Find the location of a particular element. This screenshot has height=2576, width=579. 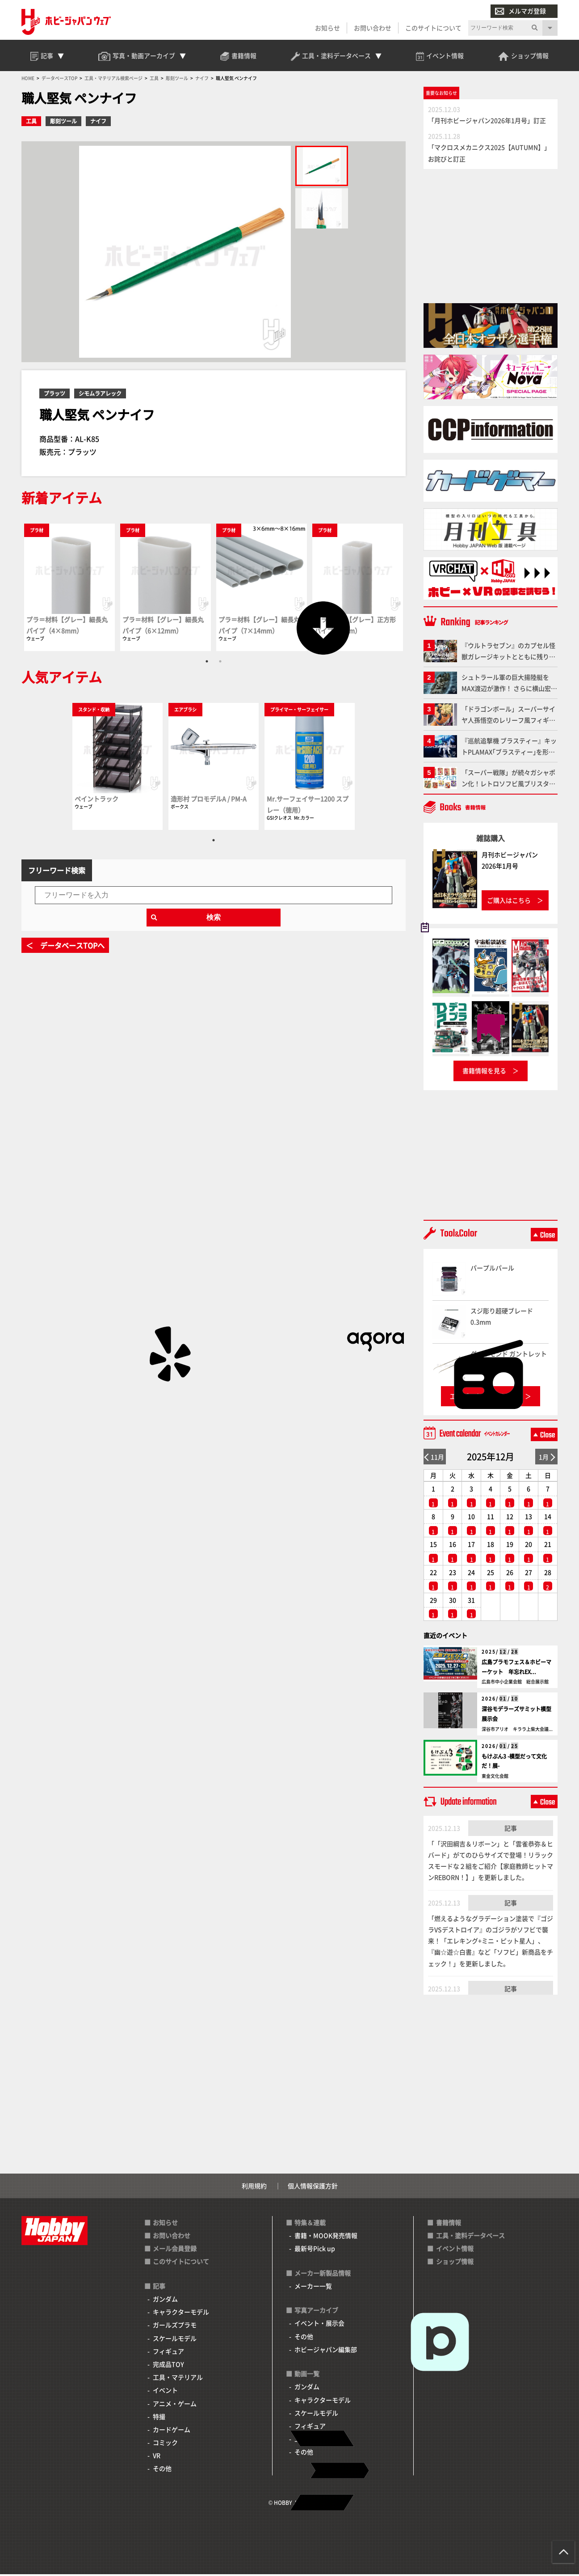

access radio or audio streaming is located at coordinates (488, 1379).